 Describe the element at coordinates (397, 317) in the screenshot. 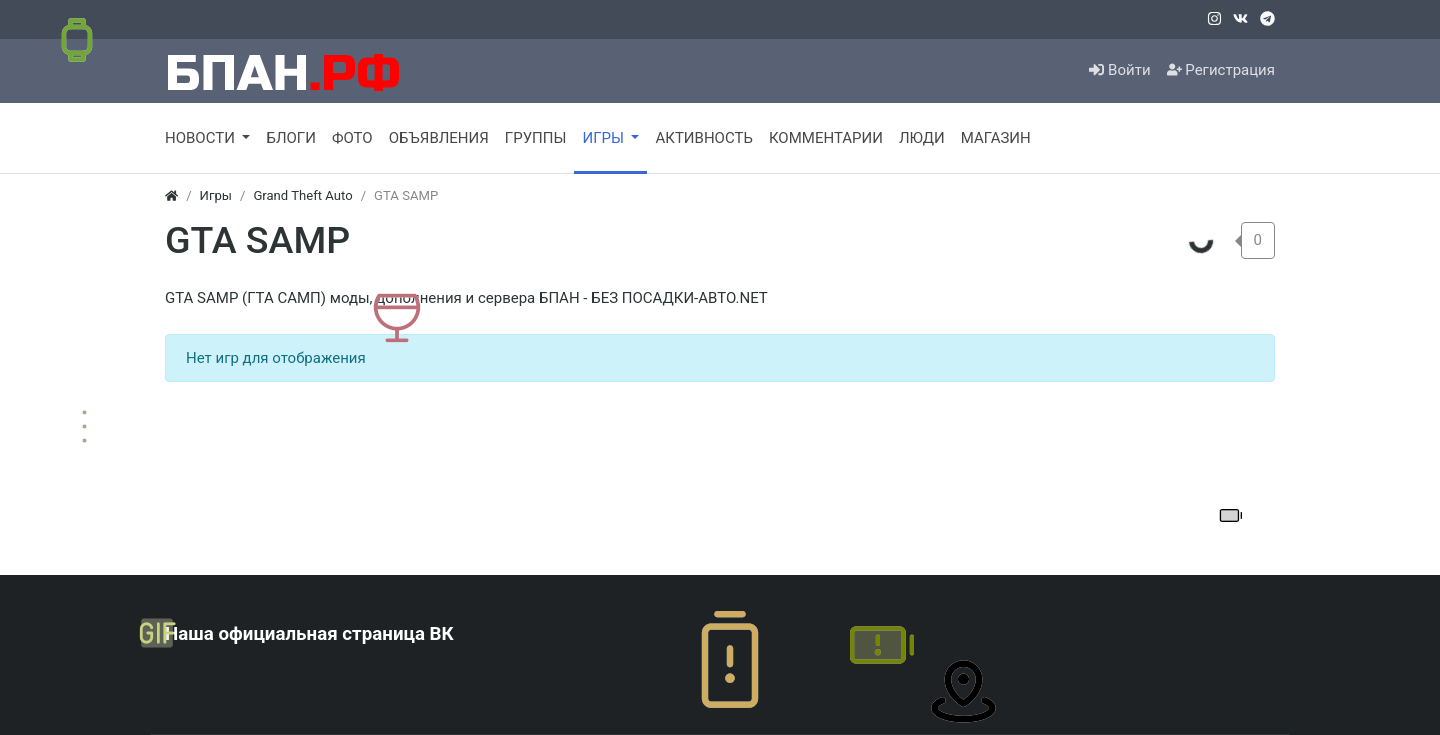

I see `browse wine or spirits menu` at that location.